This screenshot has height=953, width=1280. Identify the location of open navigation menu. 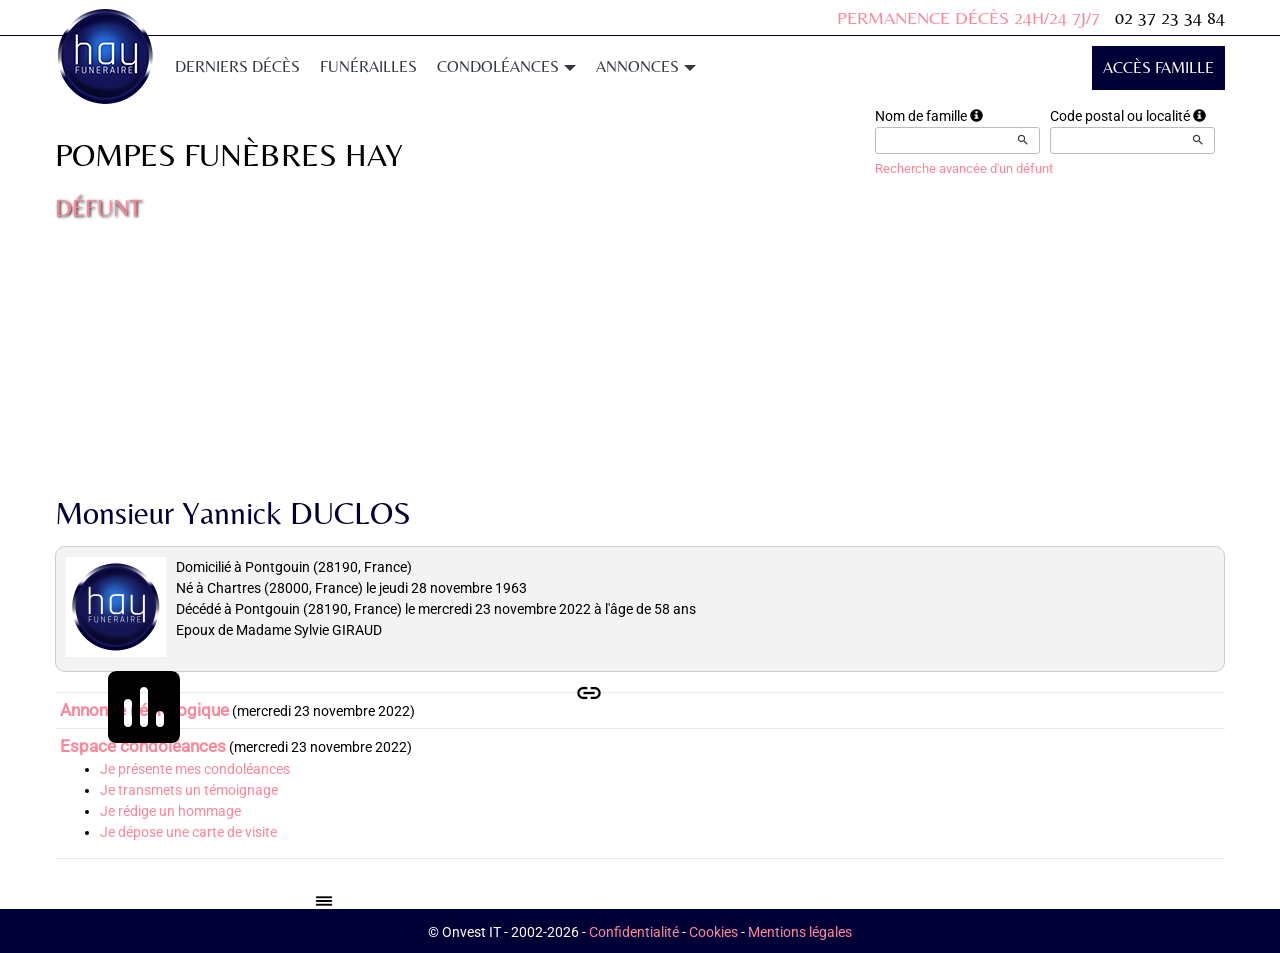
(324, 901).